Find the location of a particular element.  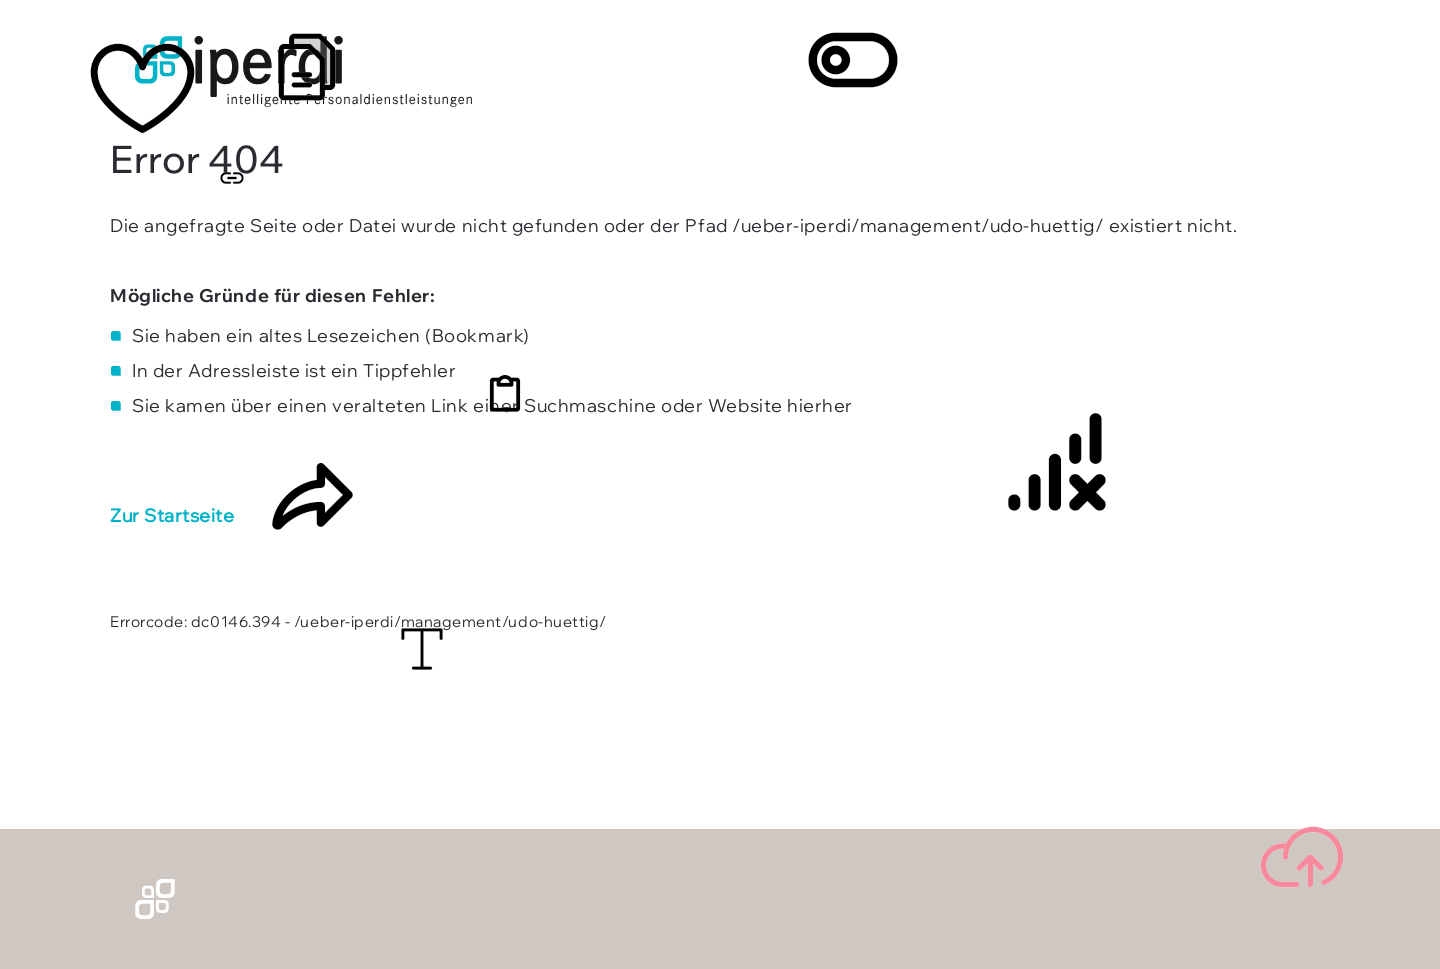

share content with others is located at coordinates (312, 500).